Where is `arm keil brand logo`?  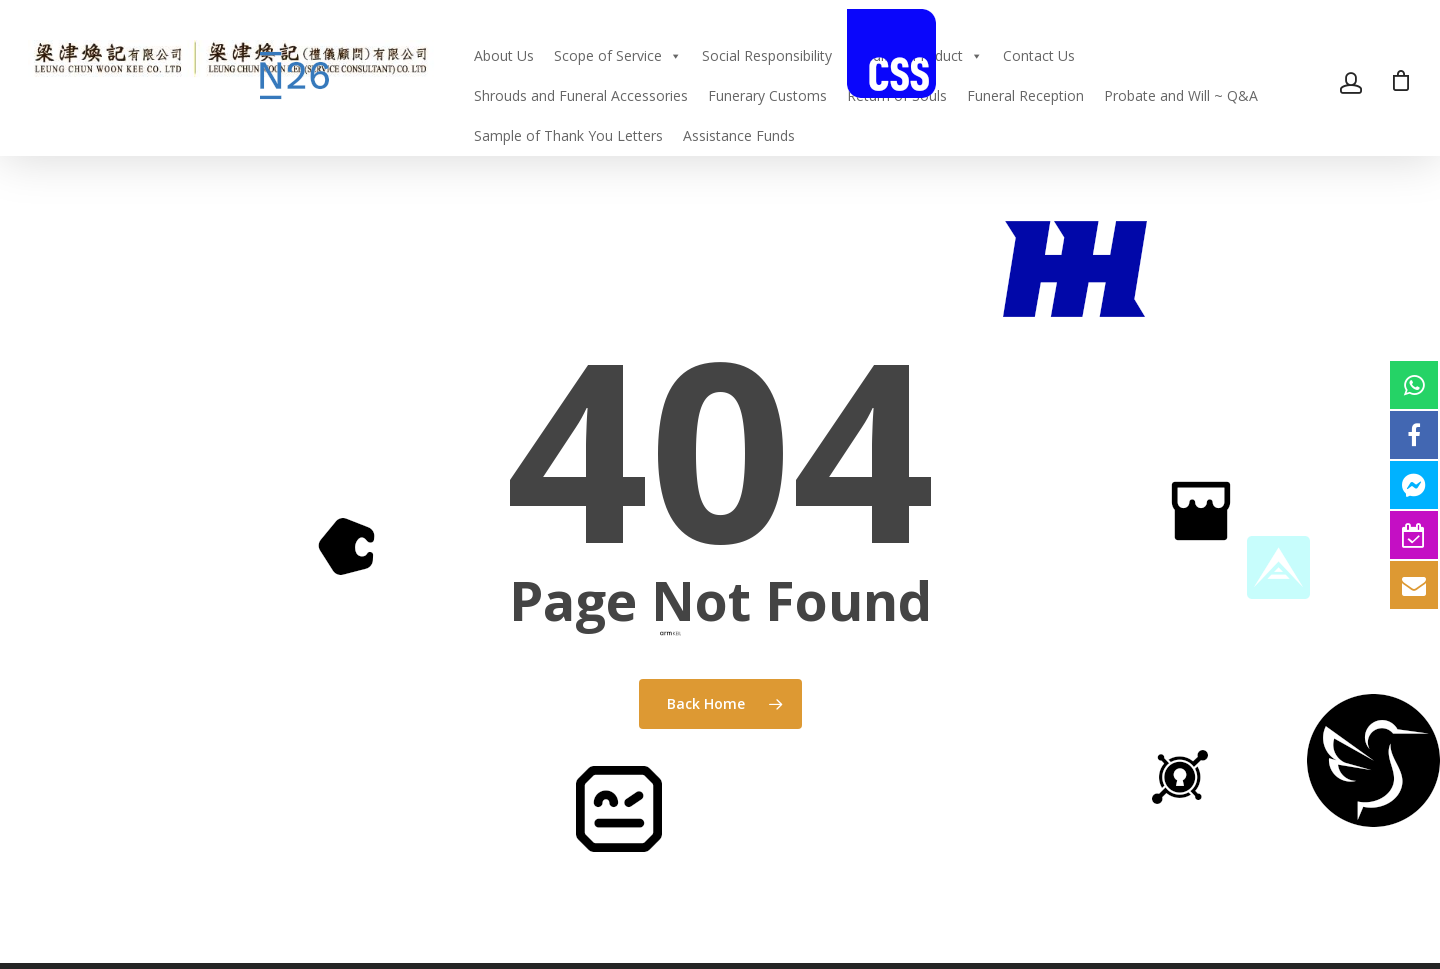
arm keil brand logo is located at coordinates (670, 633).